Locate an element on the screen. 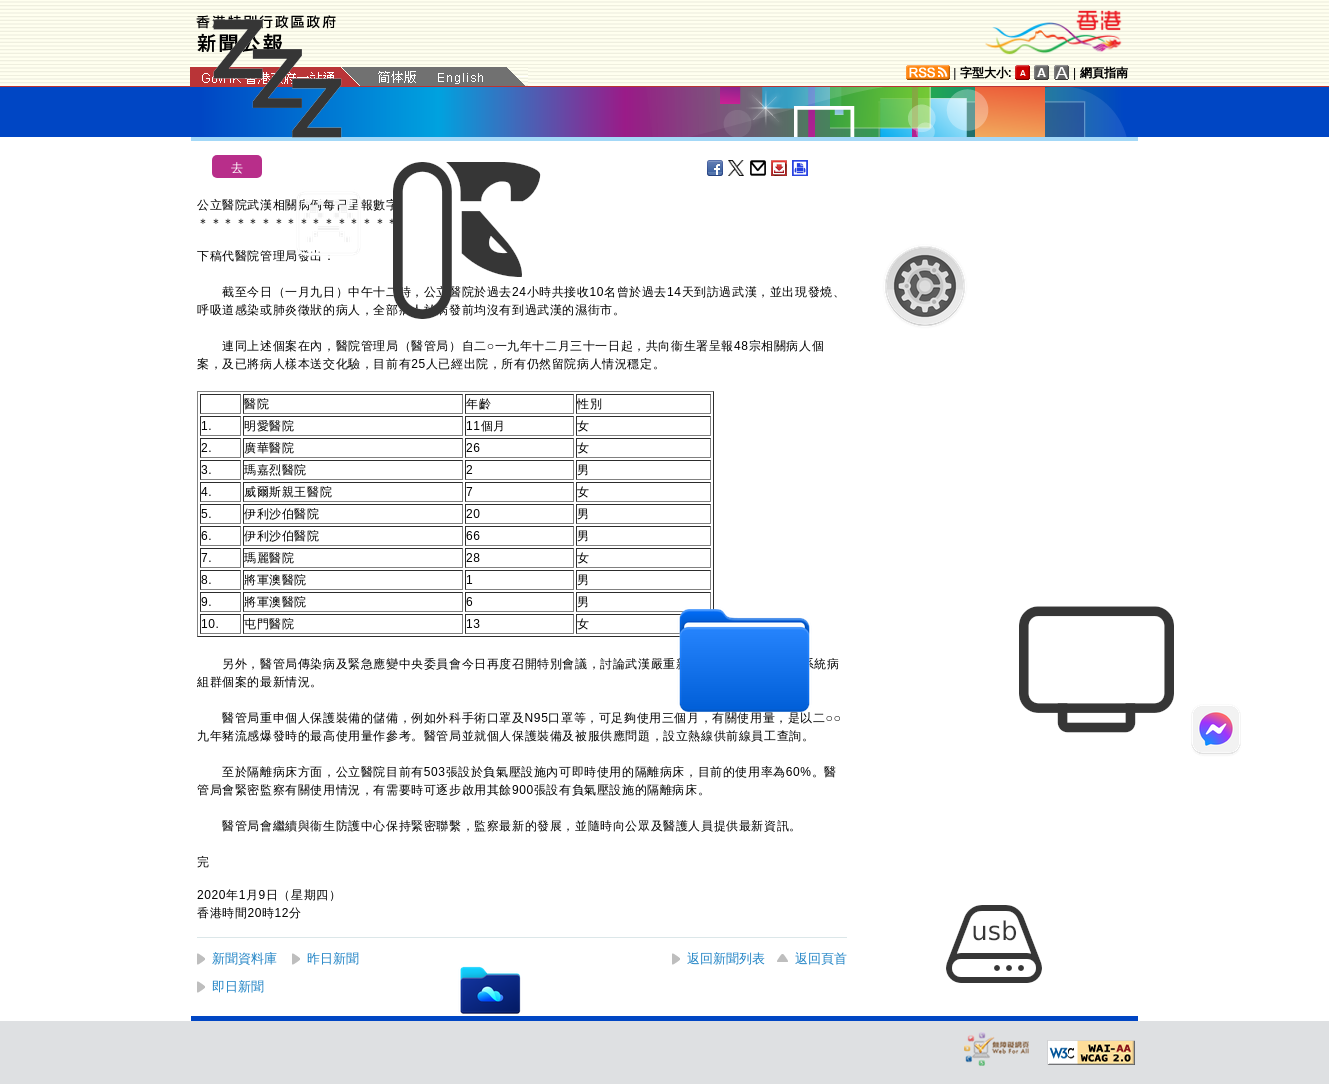  system crash or error report notification is located at coordinates (328, 223).